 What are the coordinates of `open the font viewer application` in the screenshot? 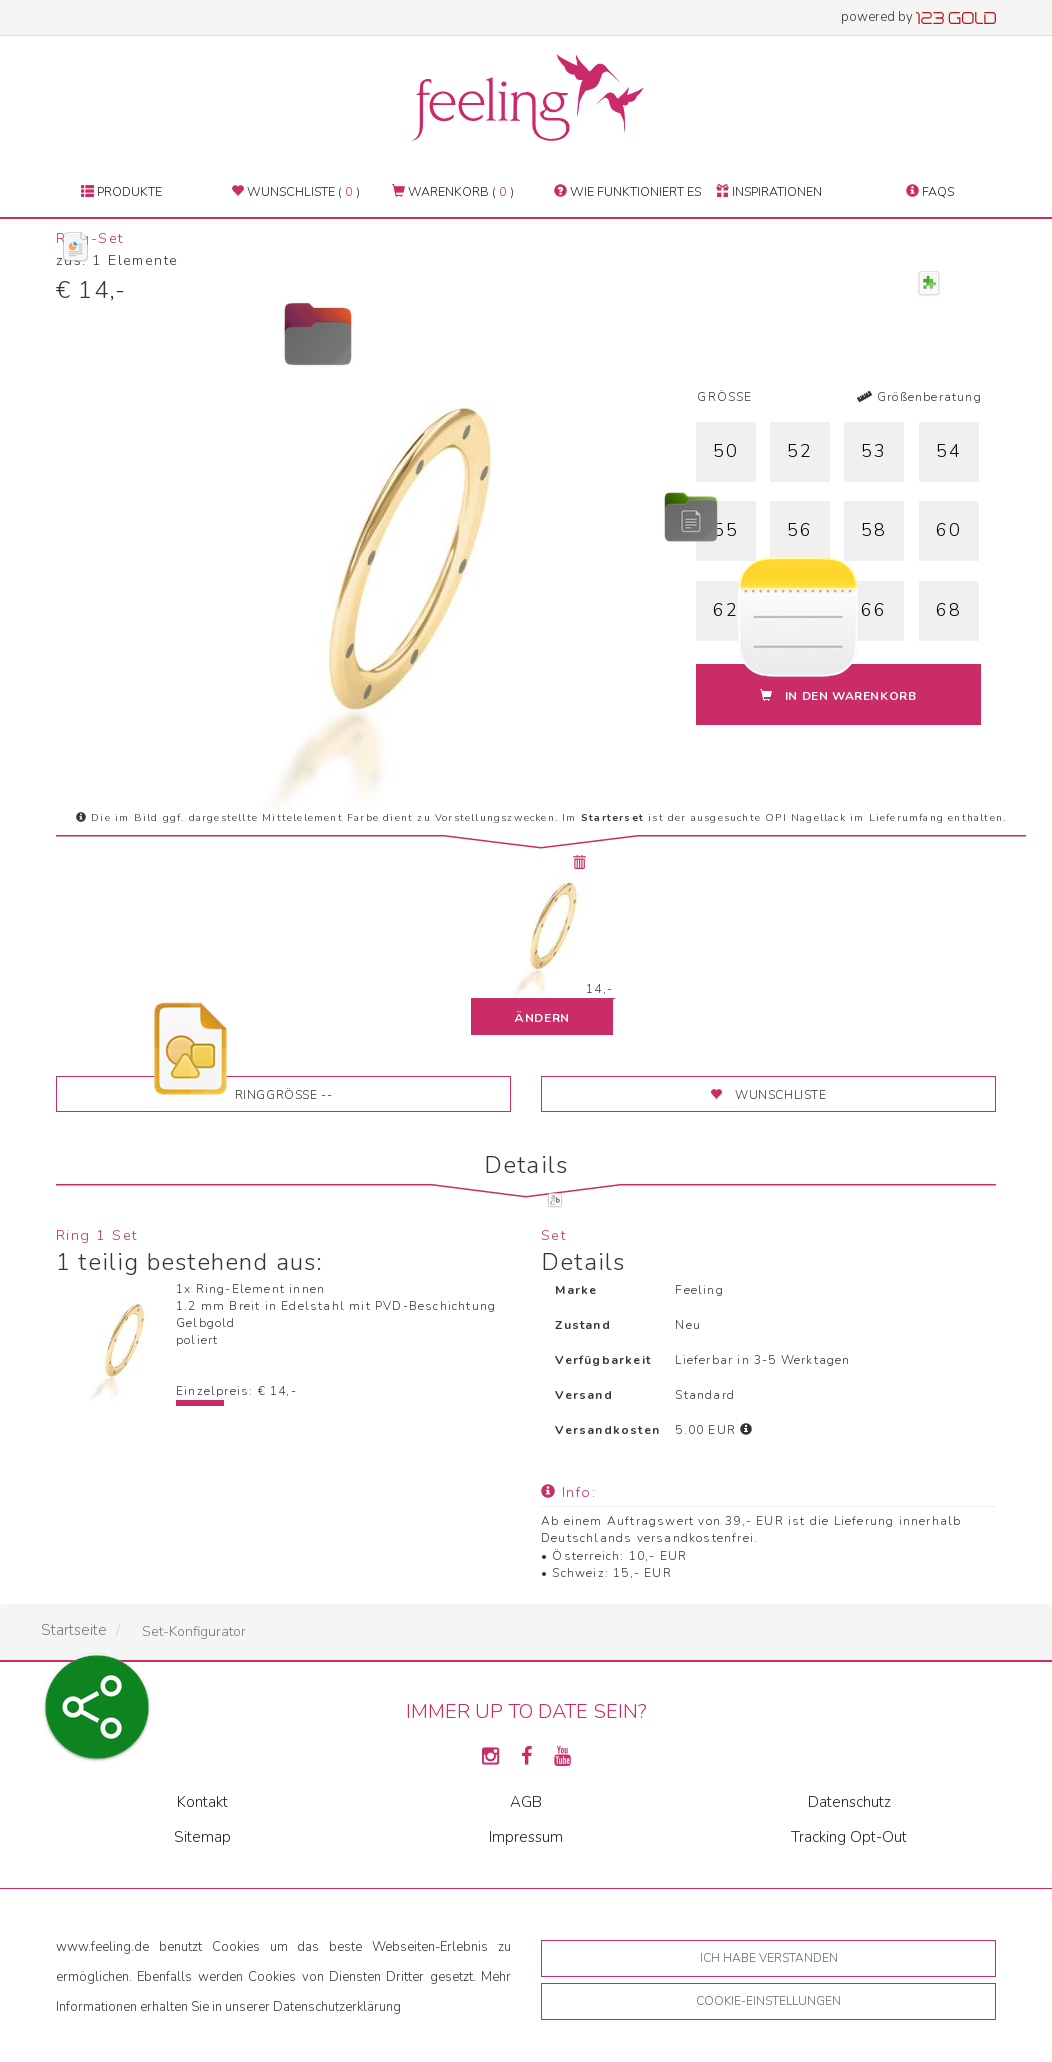 It's located at (555, 1200).